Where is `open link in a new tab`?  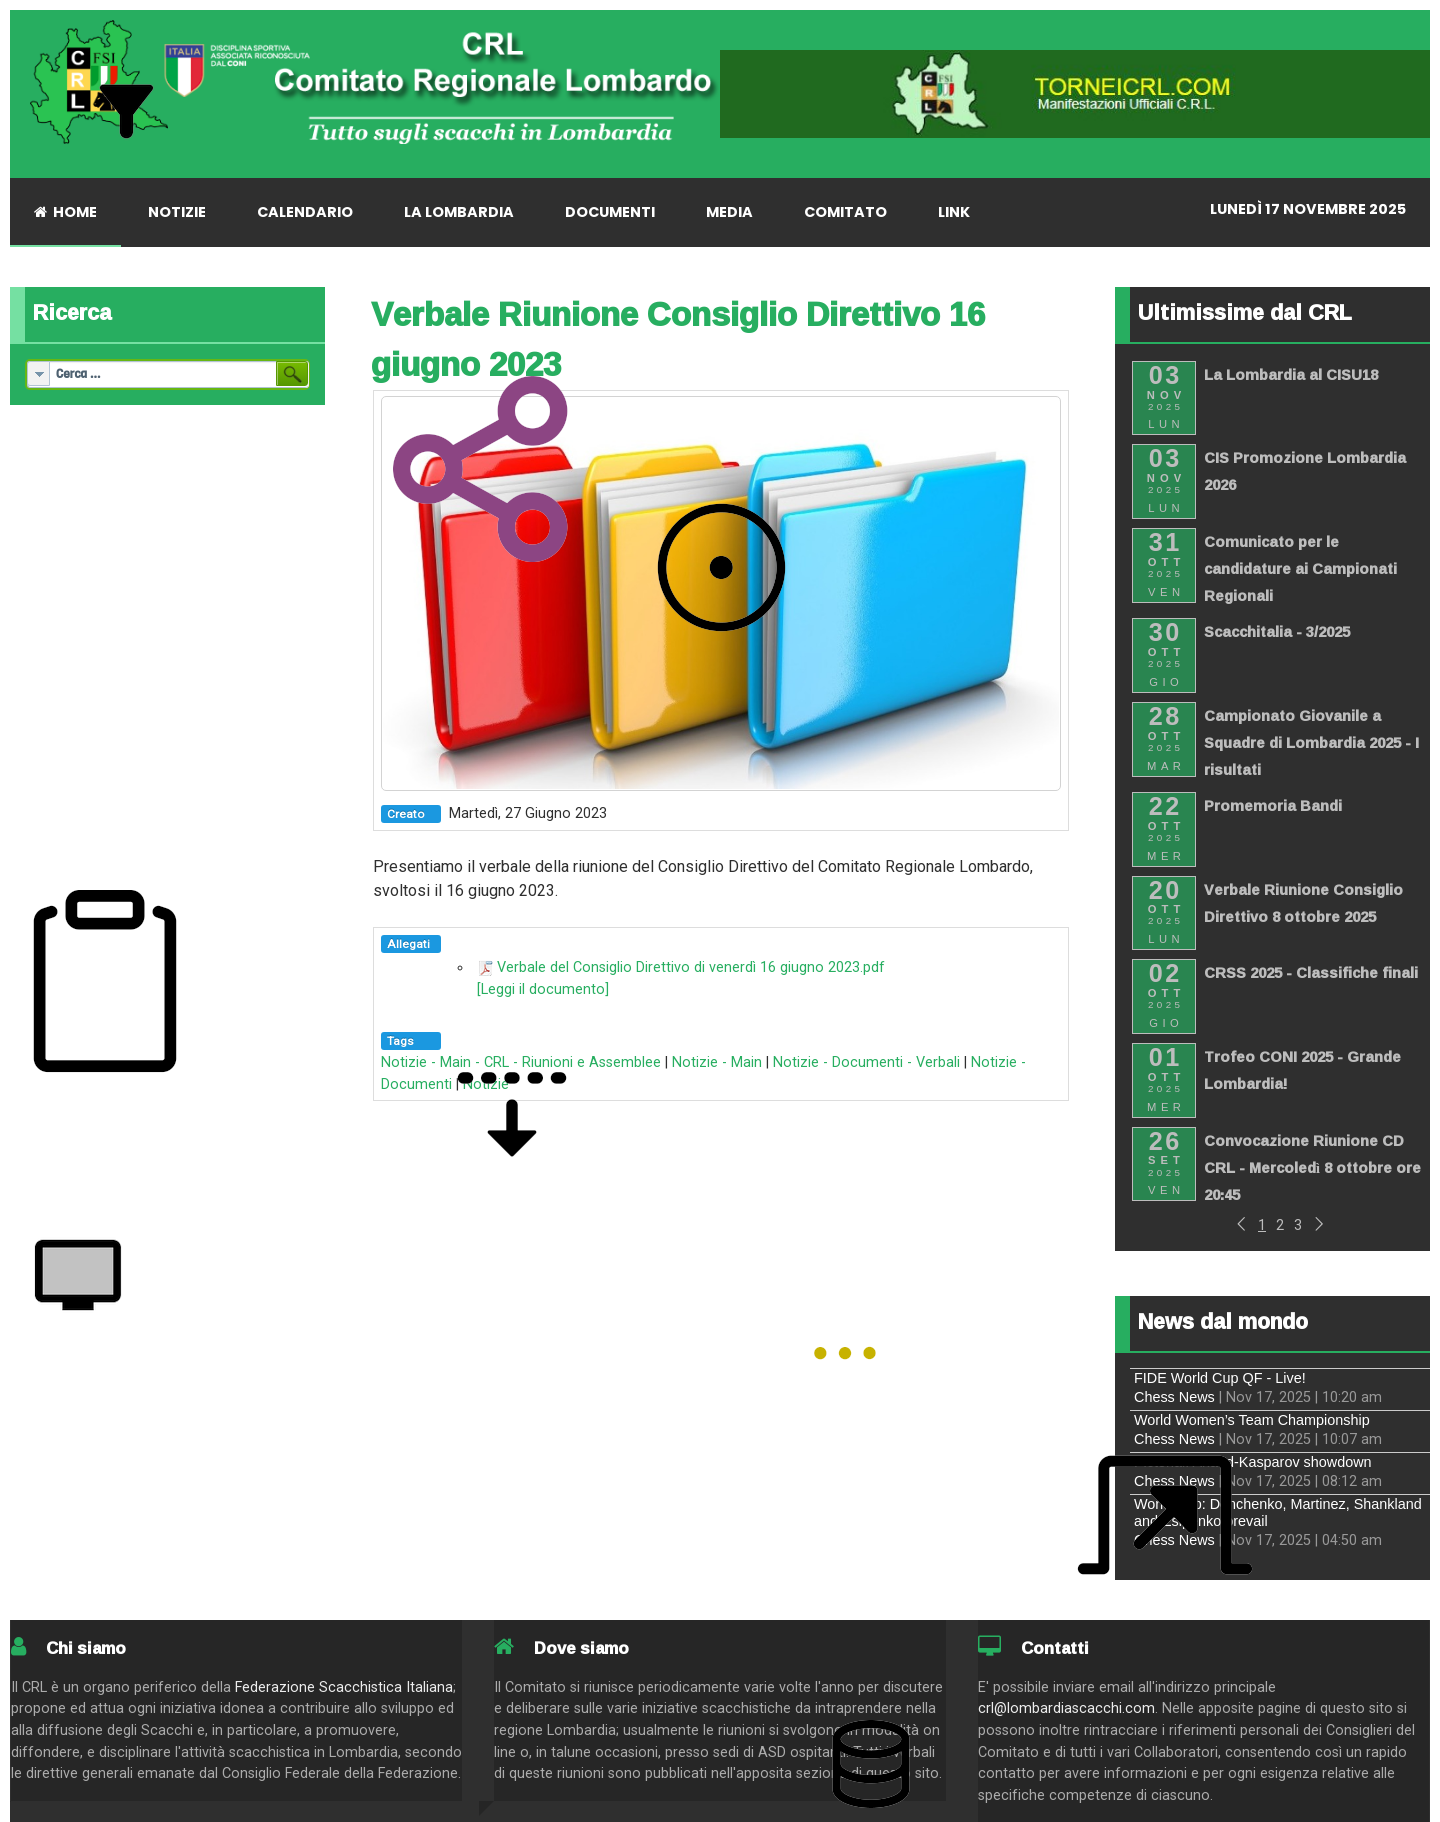 open link in a new tab is located at coordinates (1165, 1515).